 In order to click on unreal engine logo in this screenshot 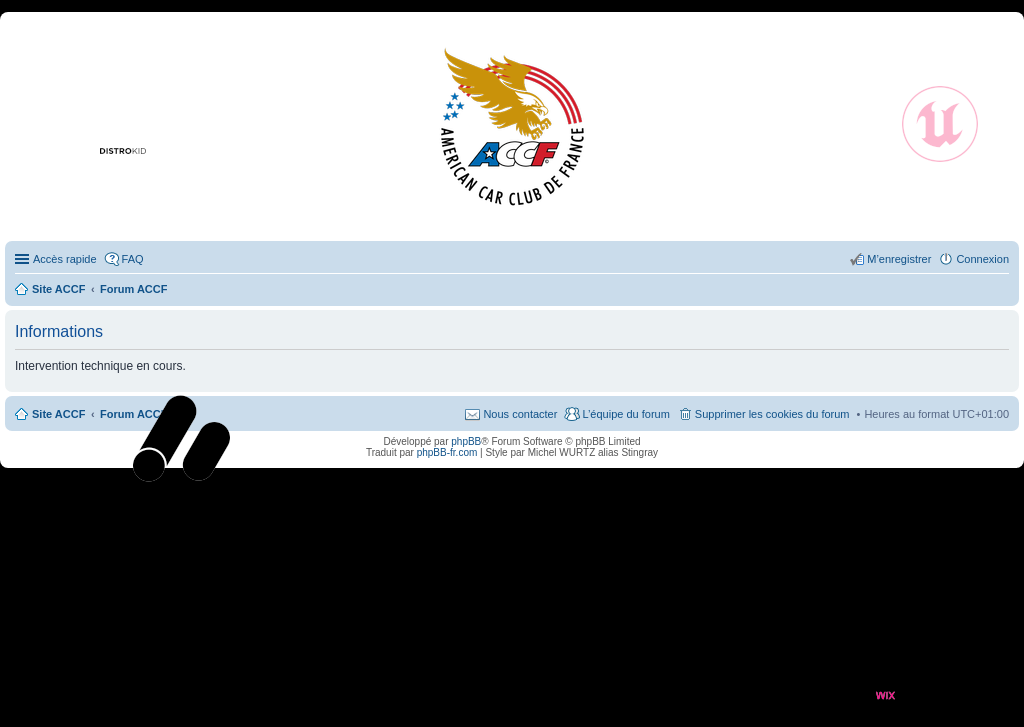, I will do `click(940, 124)`.